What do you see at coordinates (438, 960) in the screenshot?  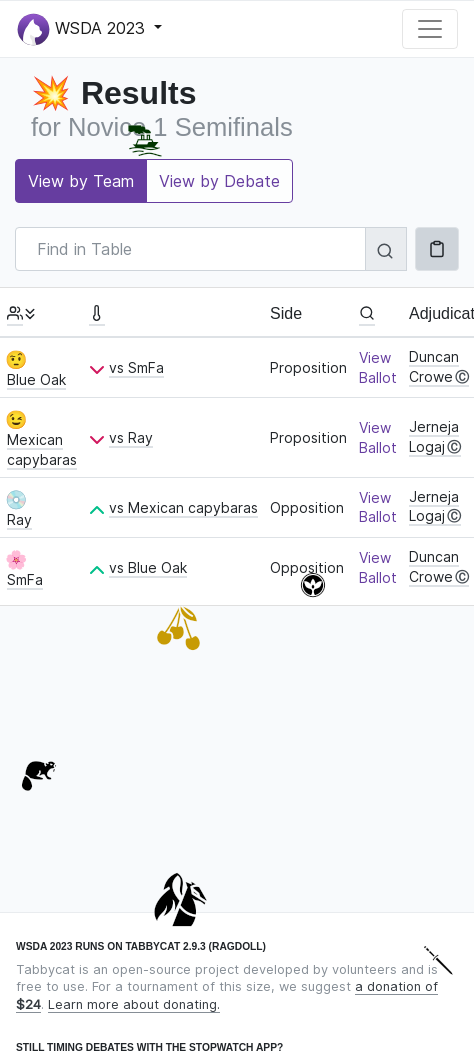 I see `equip a two-handed sword weapon` at bounding box center [438, 960].